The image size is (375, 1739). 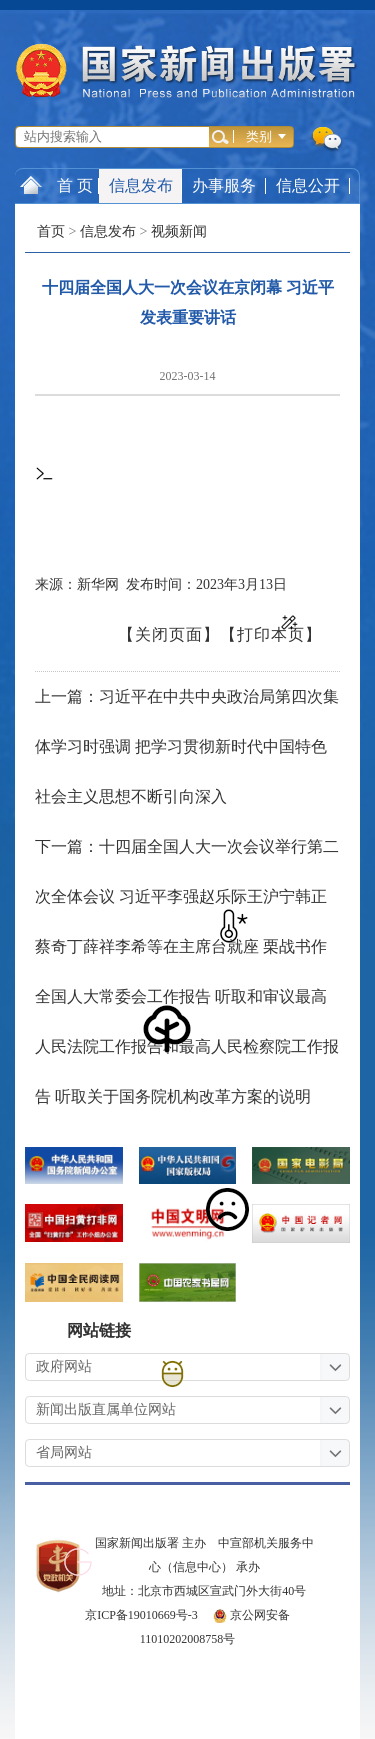 What do you see at coordinates (227, 1209) in the screenshot?
I see `submit negative feedback or rating` at bounding box center [227, 1209].